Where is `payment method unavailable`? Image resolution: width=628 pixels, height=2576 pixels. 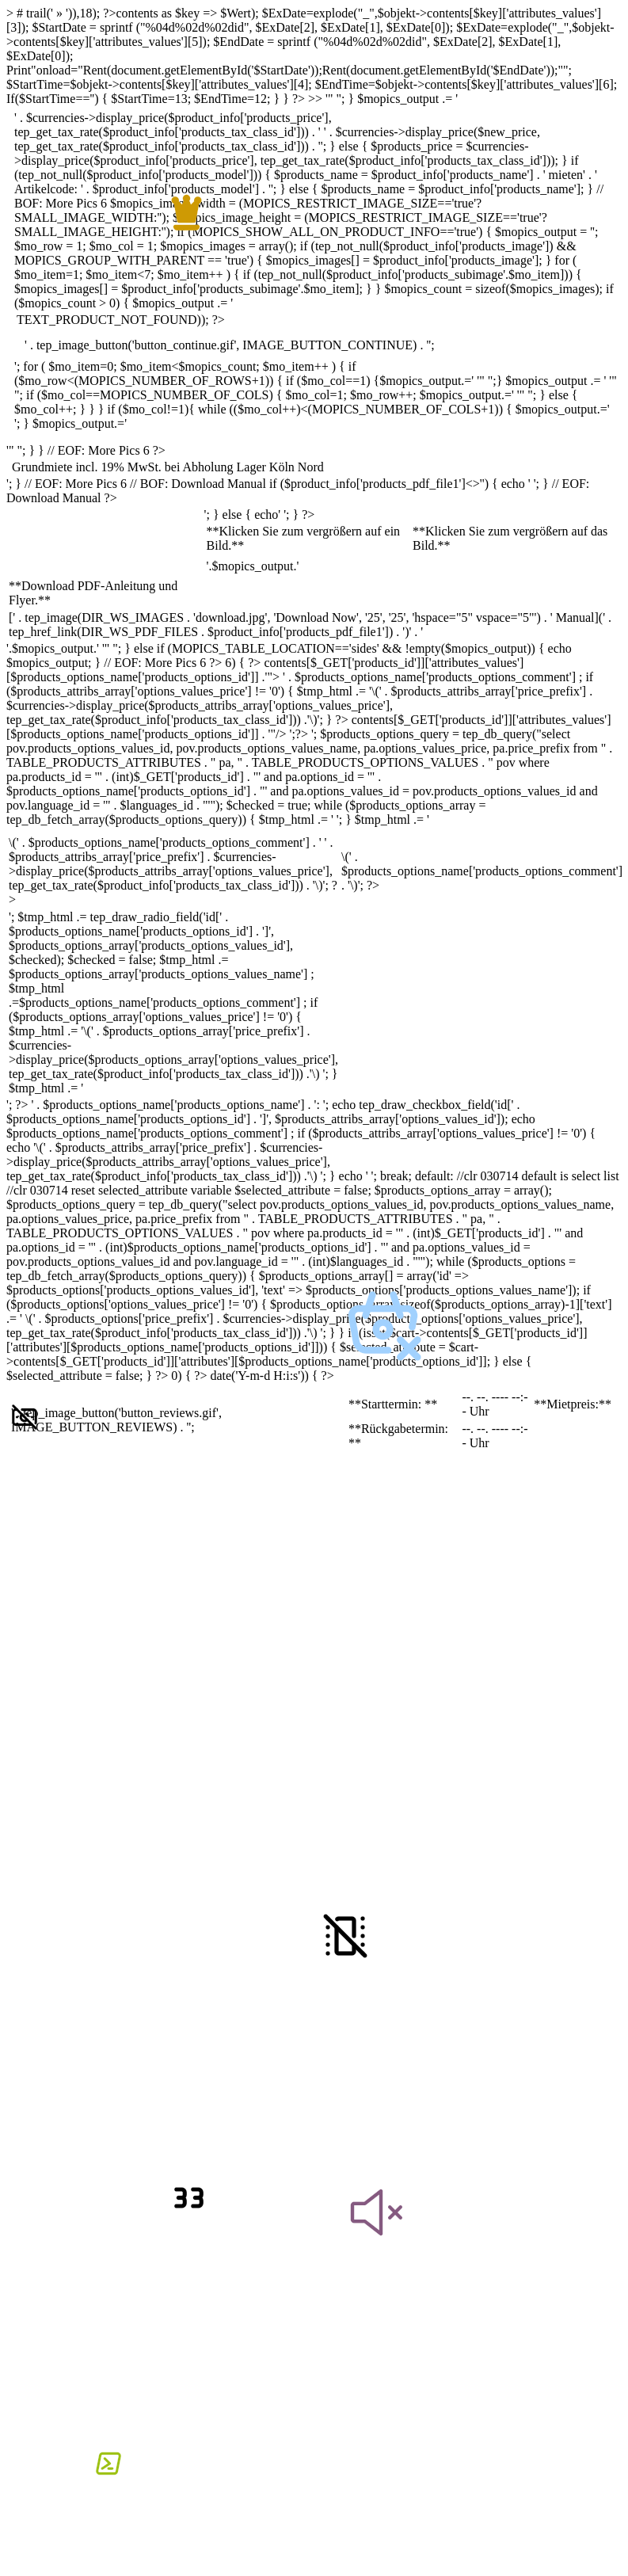 payment method unavailable is located at coordinates (25, 1417).